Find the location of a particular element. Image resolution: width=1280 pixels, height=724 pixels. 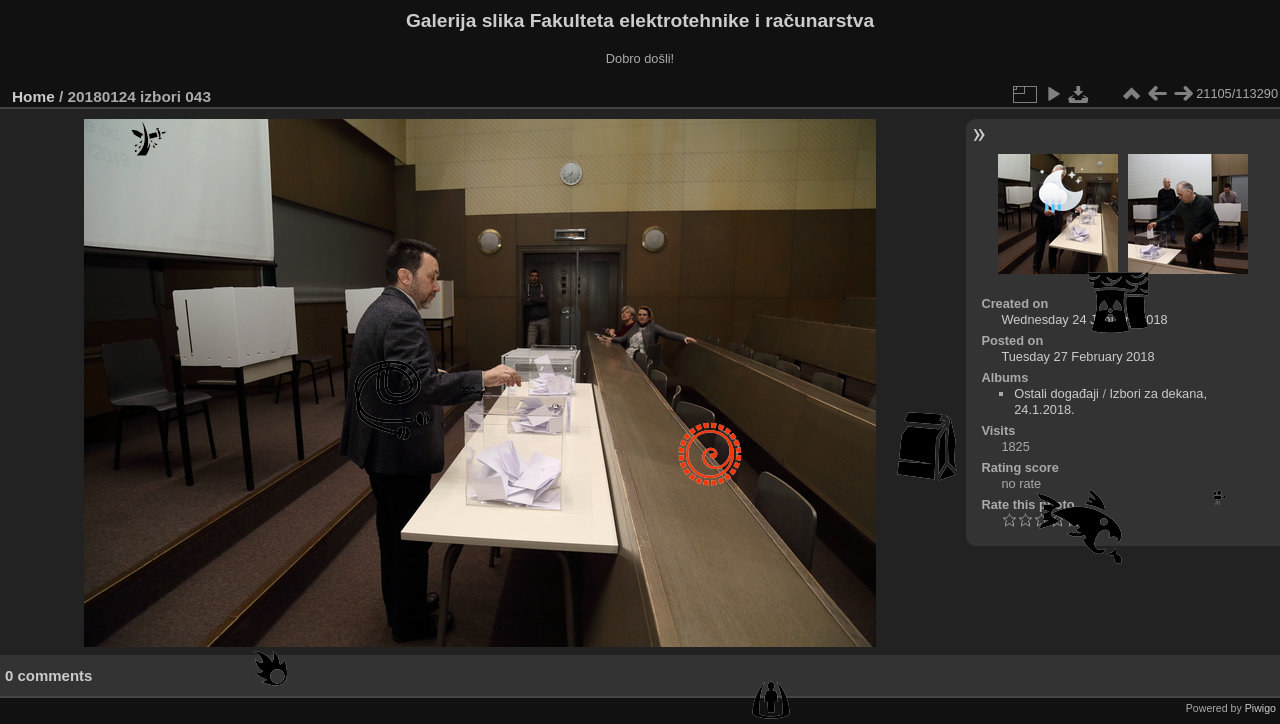

hunting bolas weapon item in game inventory is located at coordinates (392, 400).